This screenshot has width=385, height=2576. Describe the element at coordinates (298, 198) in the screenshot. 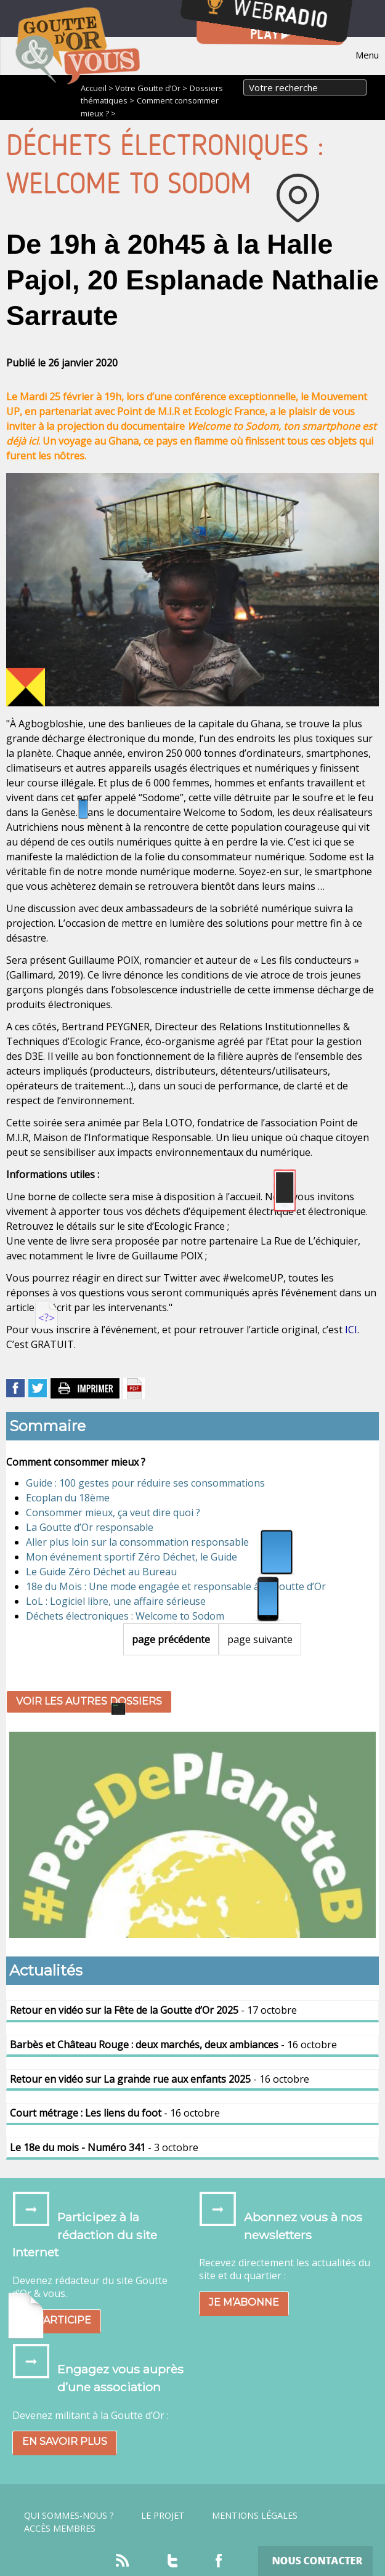

I see `access location settings` at that location.